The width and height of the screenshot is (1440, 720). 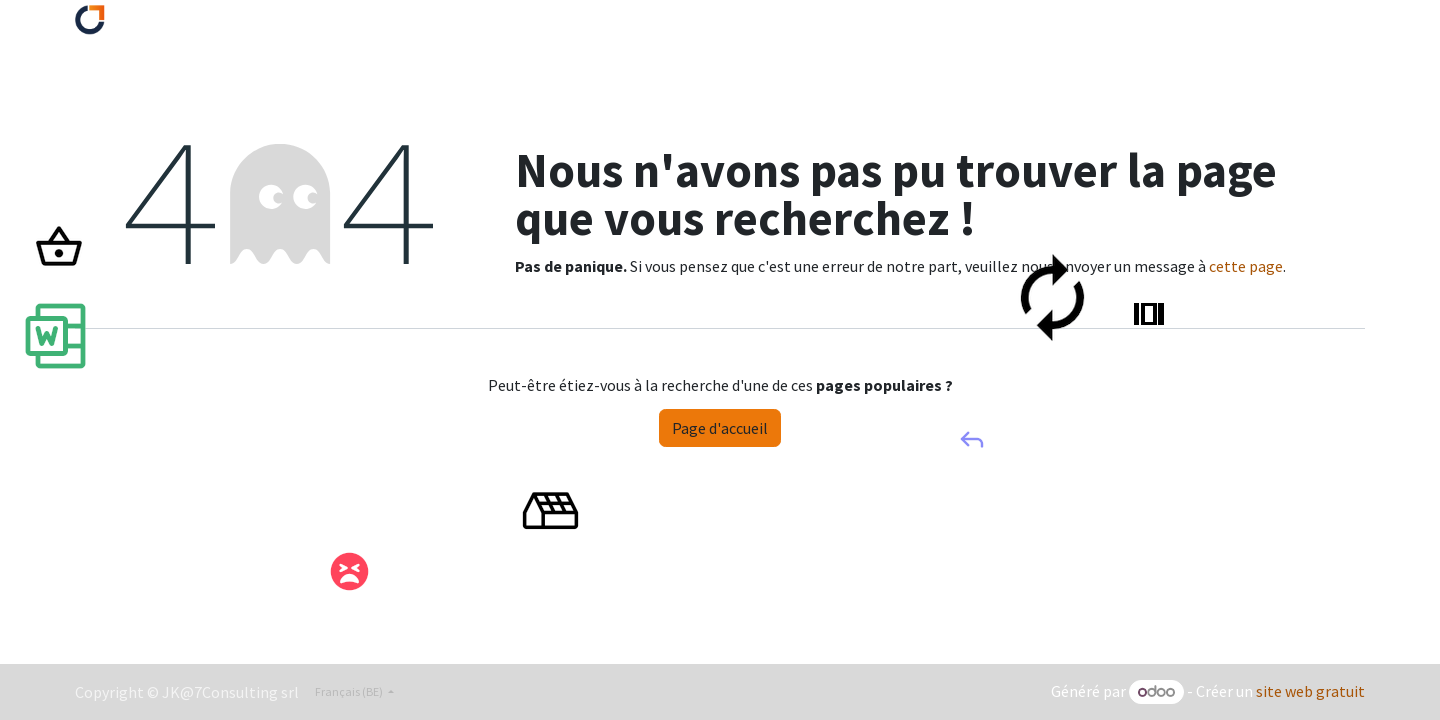 What do you see at coordinates (59, 247) in the screenshot?
I see `view your shopping basket` at bounding box center [59, 247].